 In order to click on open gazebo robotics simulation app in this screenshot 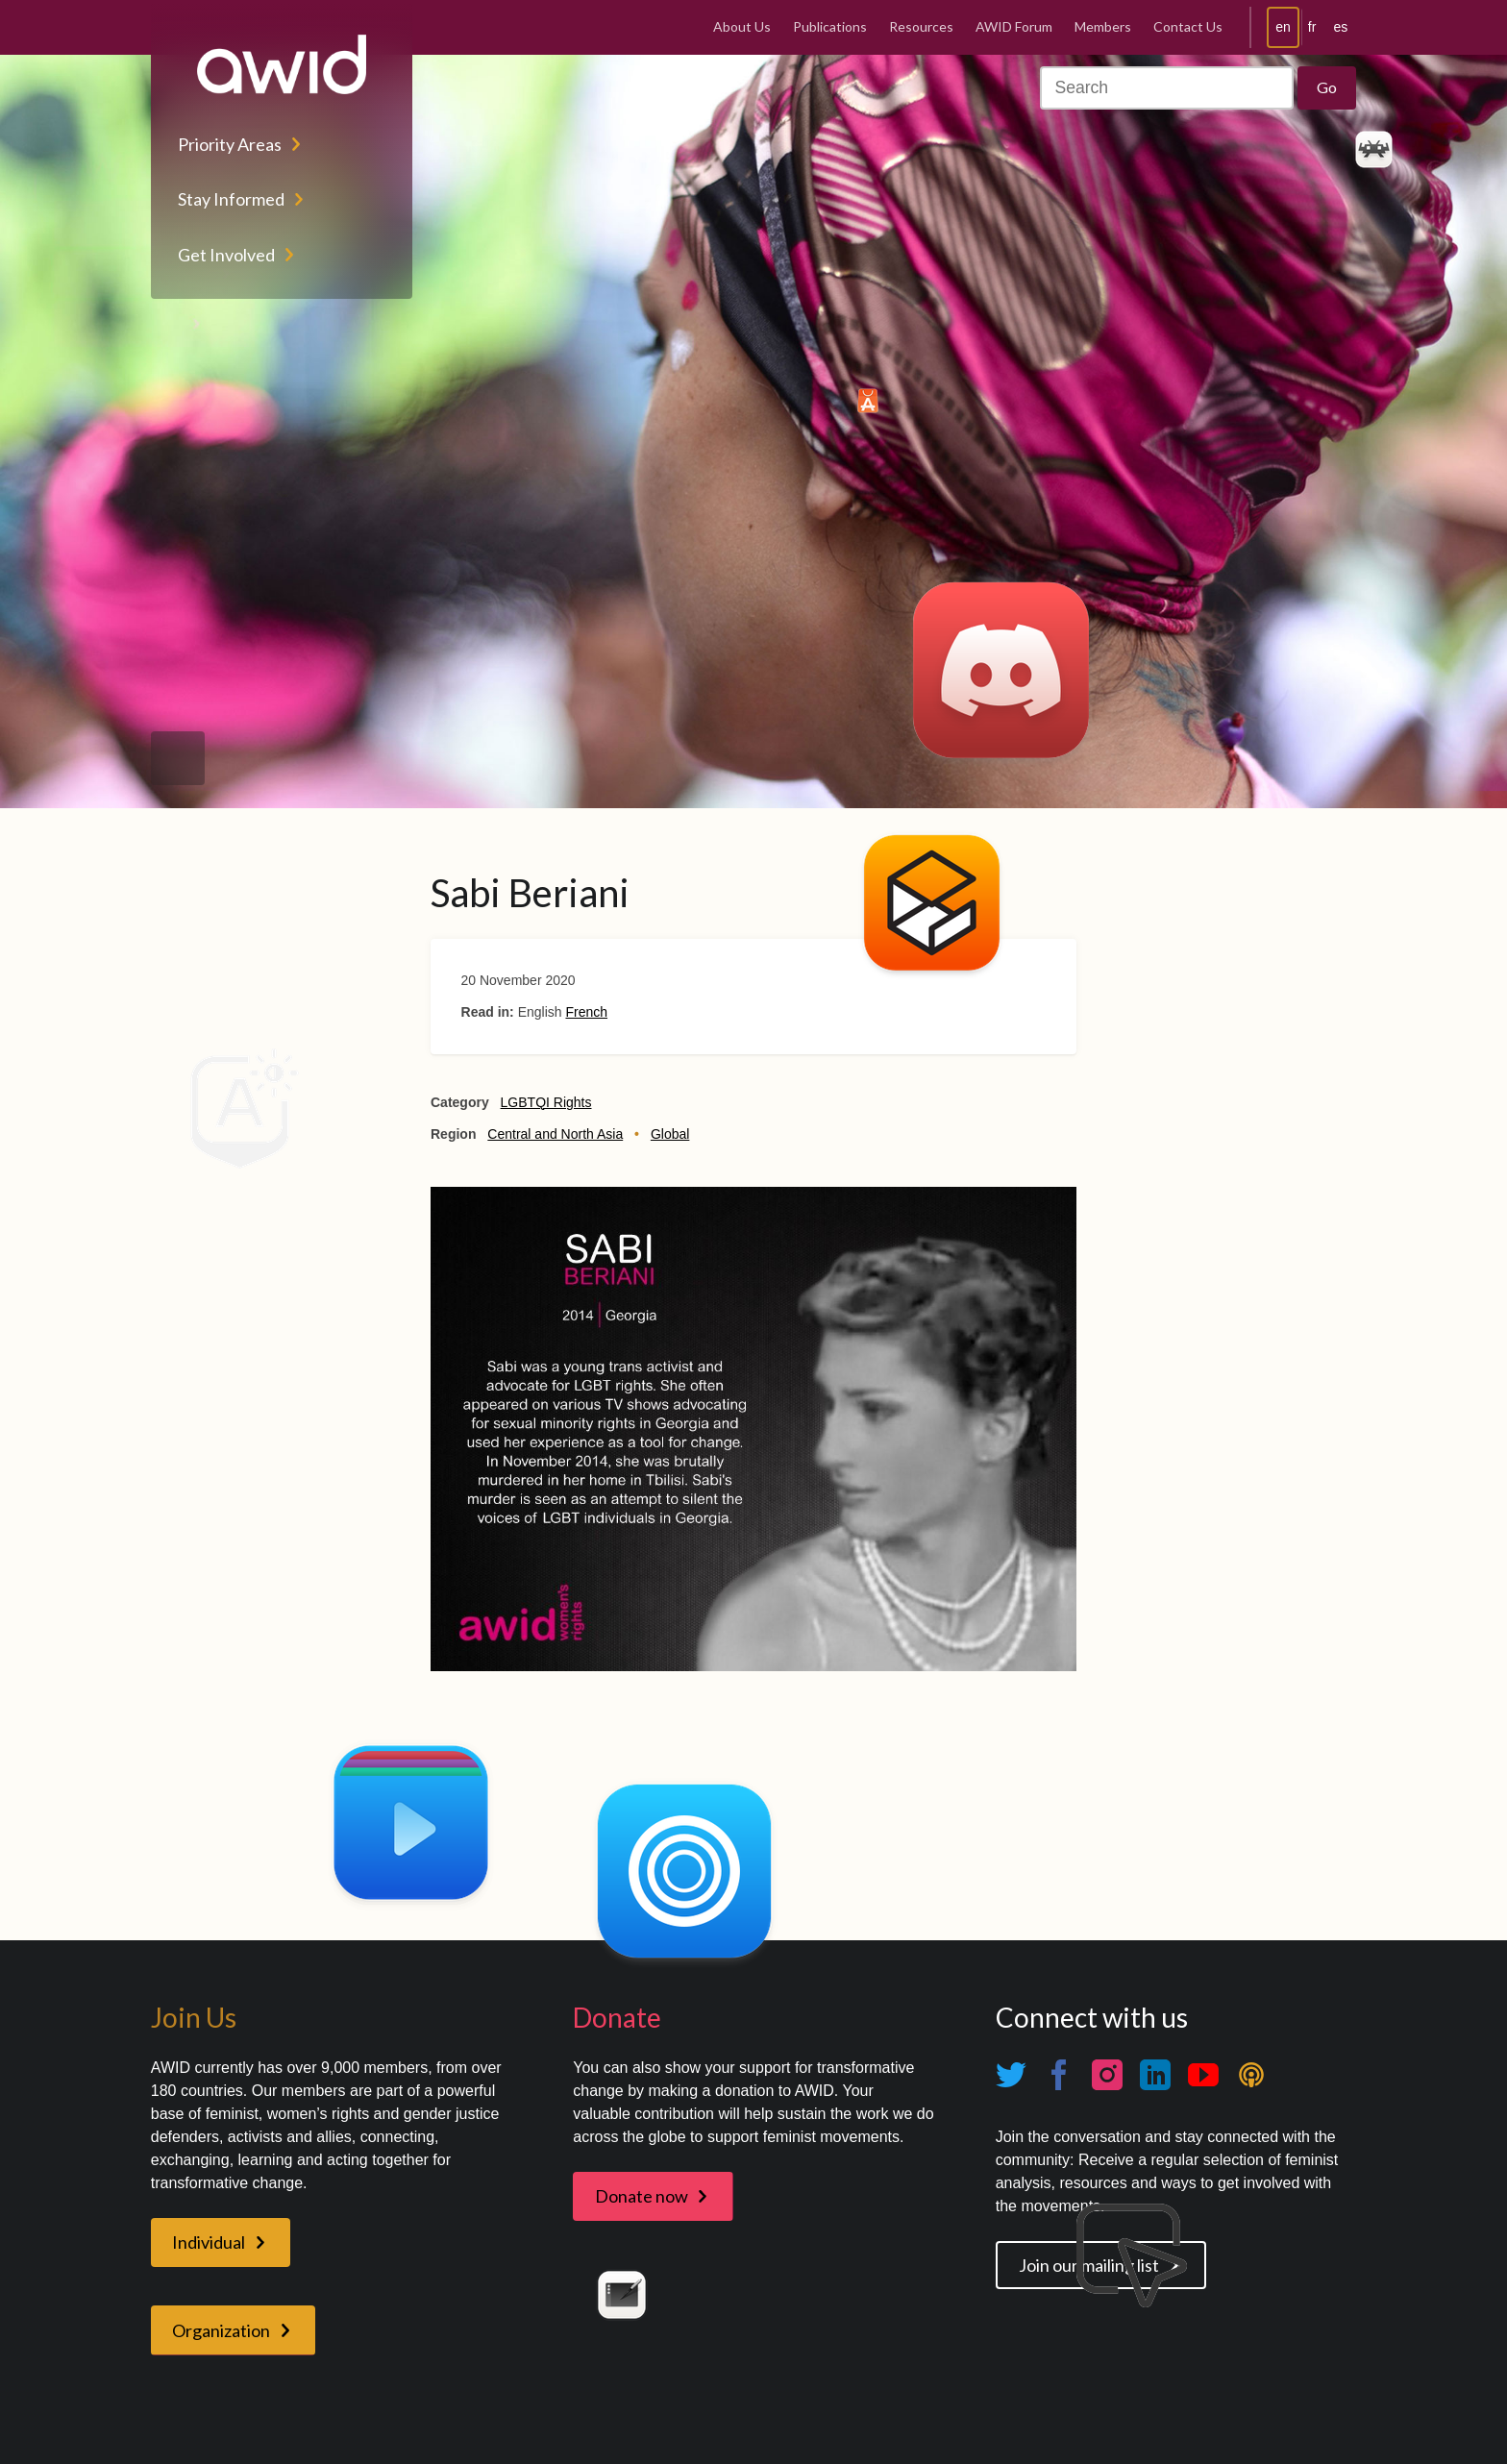, I will do `click(931, 902)`.